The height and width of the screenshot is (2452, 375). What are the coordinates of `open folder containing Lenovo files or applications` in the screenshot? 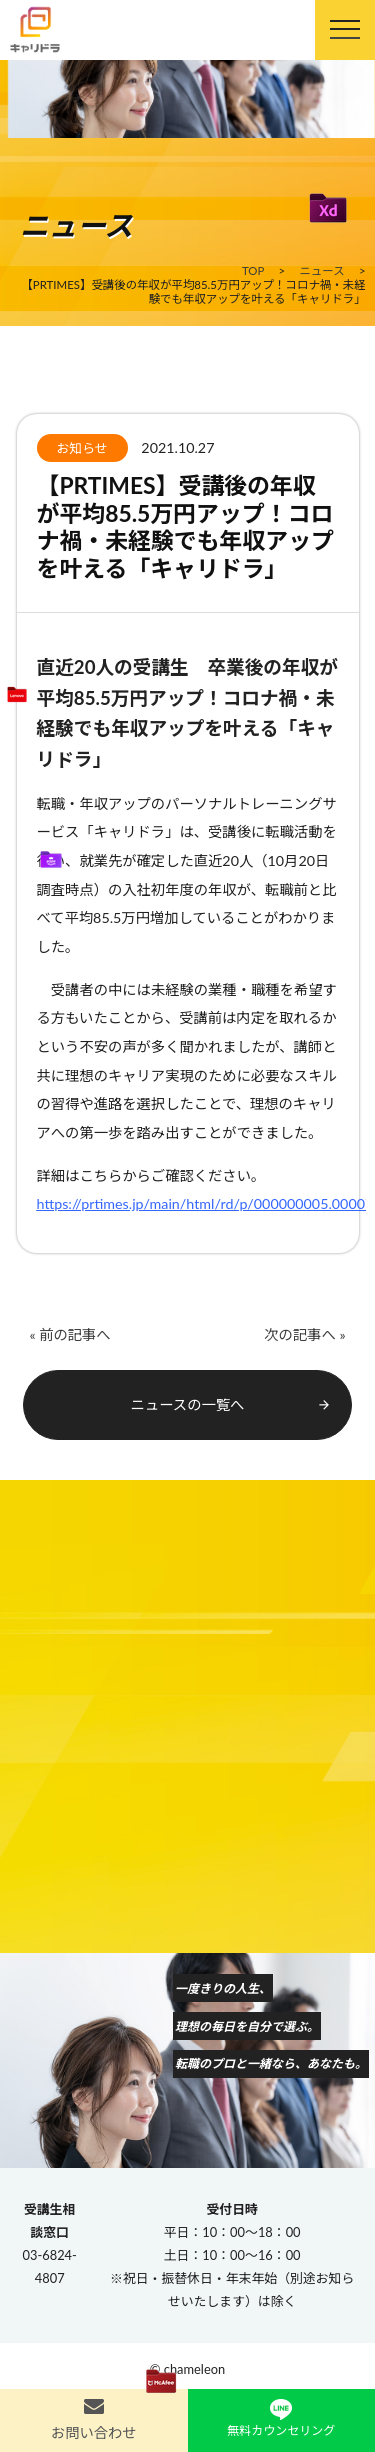 It's located at (17, 695).